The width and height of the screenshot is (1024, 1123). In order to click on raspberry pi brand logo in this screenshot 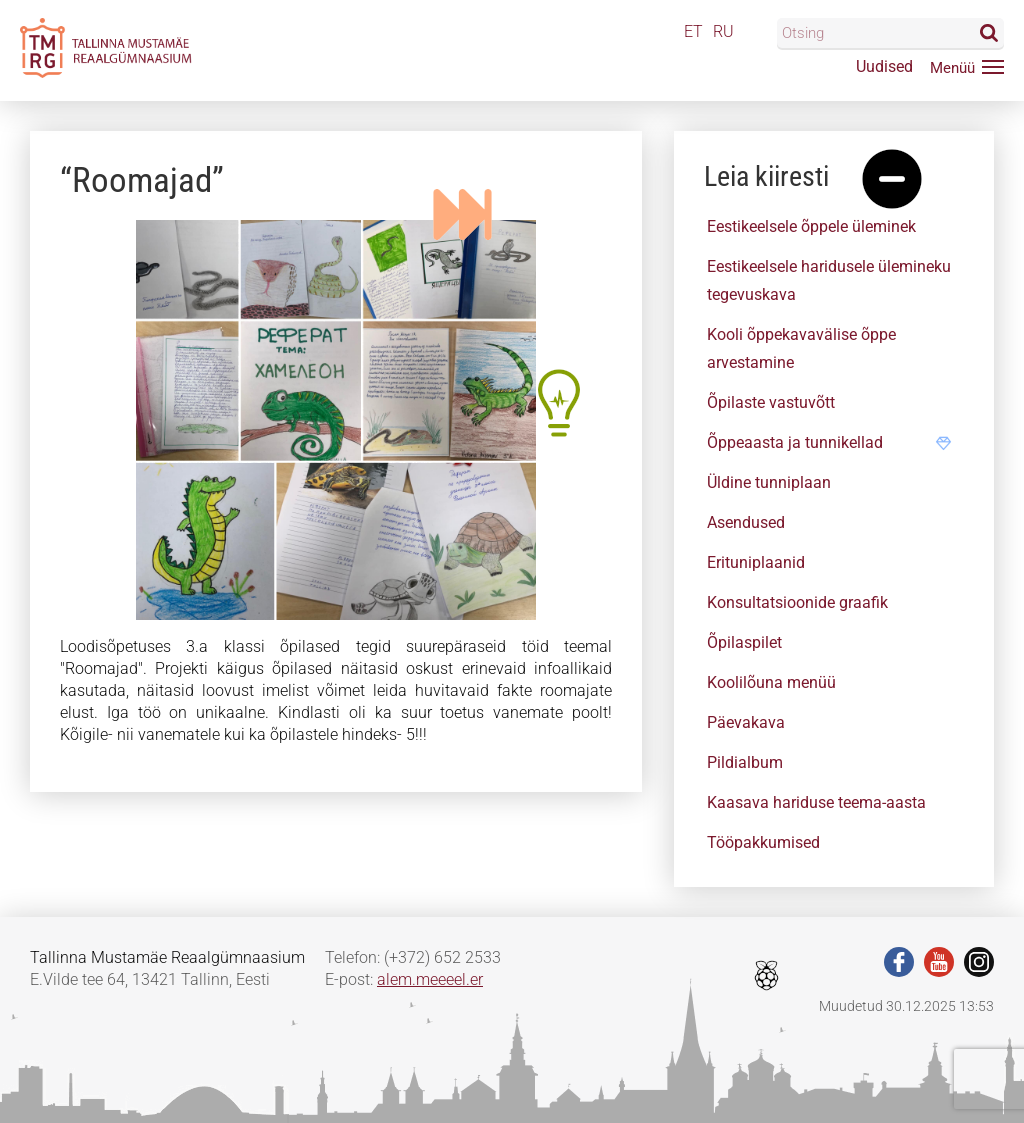, I will do `click(766, 975)`.